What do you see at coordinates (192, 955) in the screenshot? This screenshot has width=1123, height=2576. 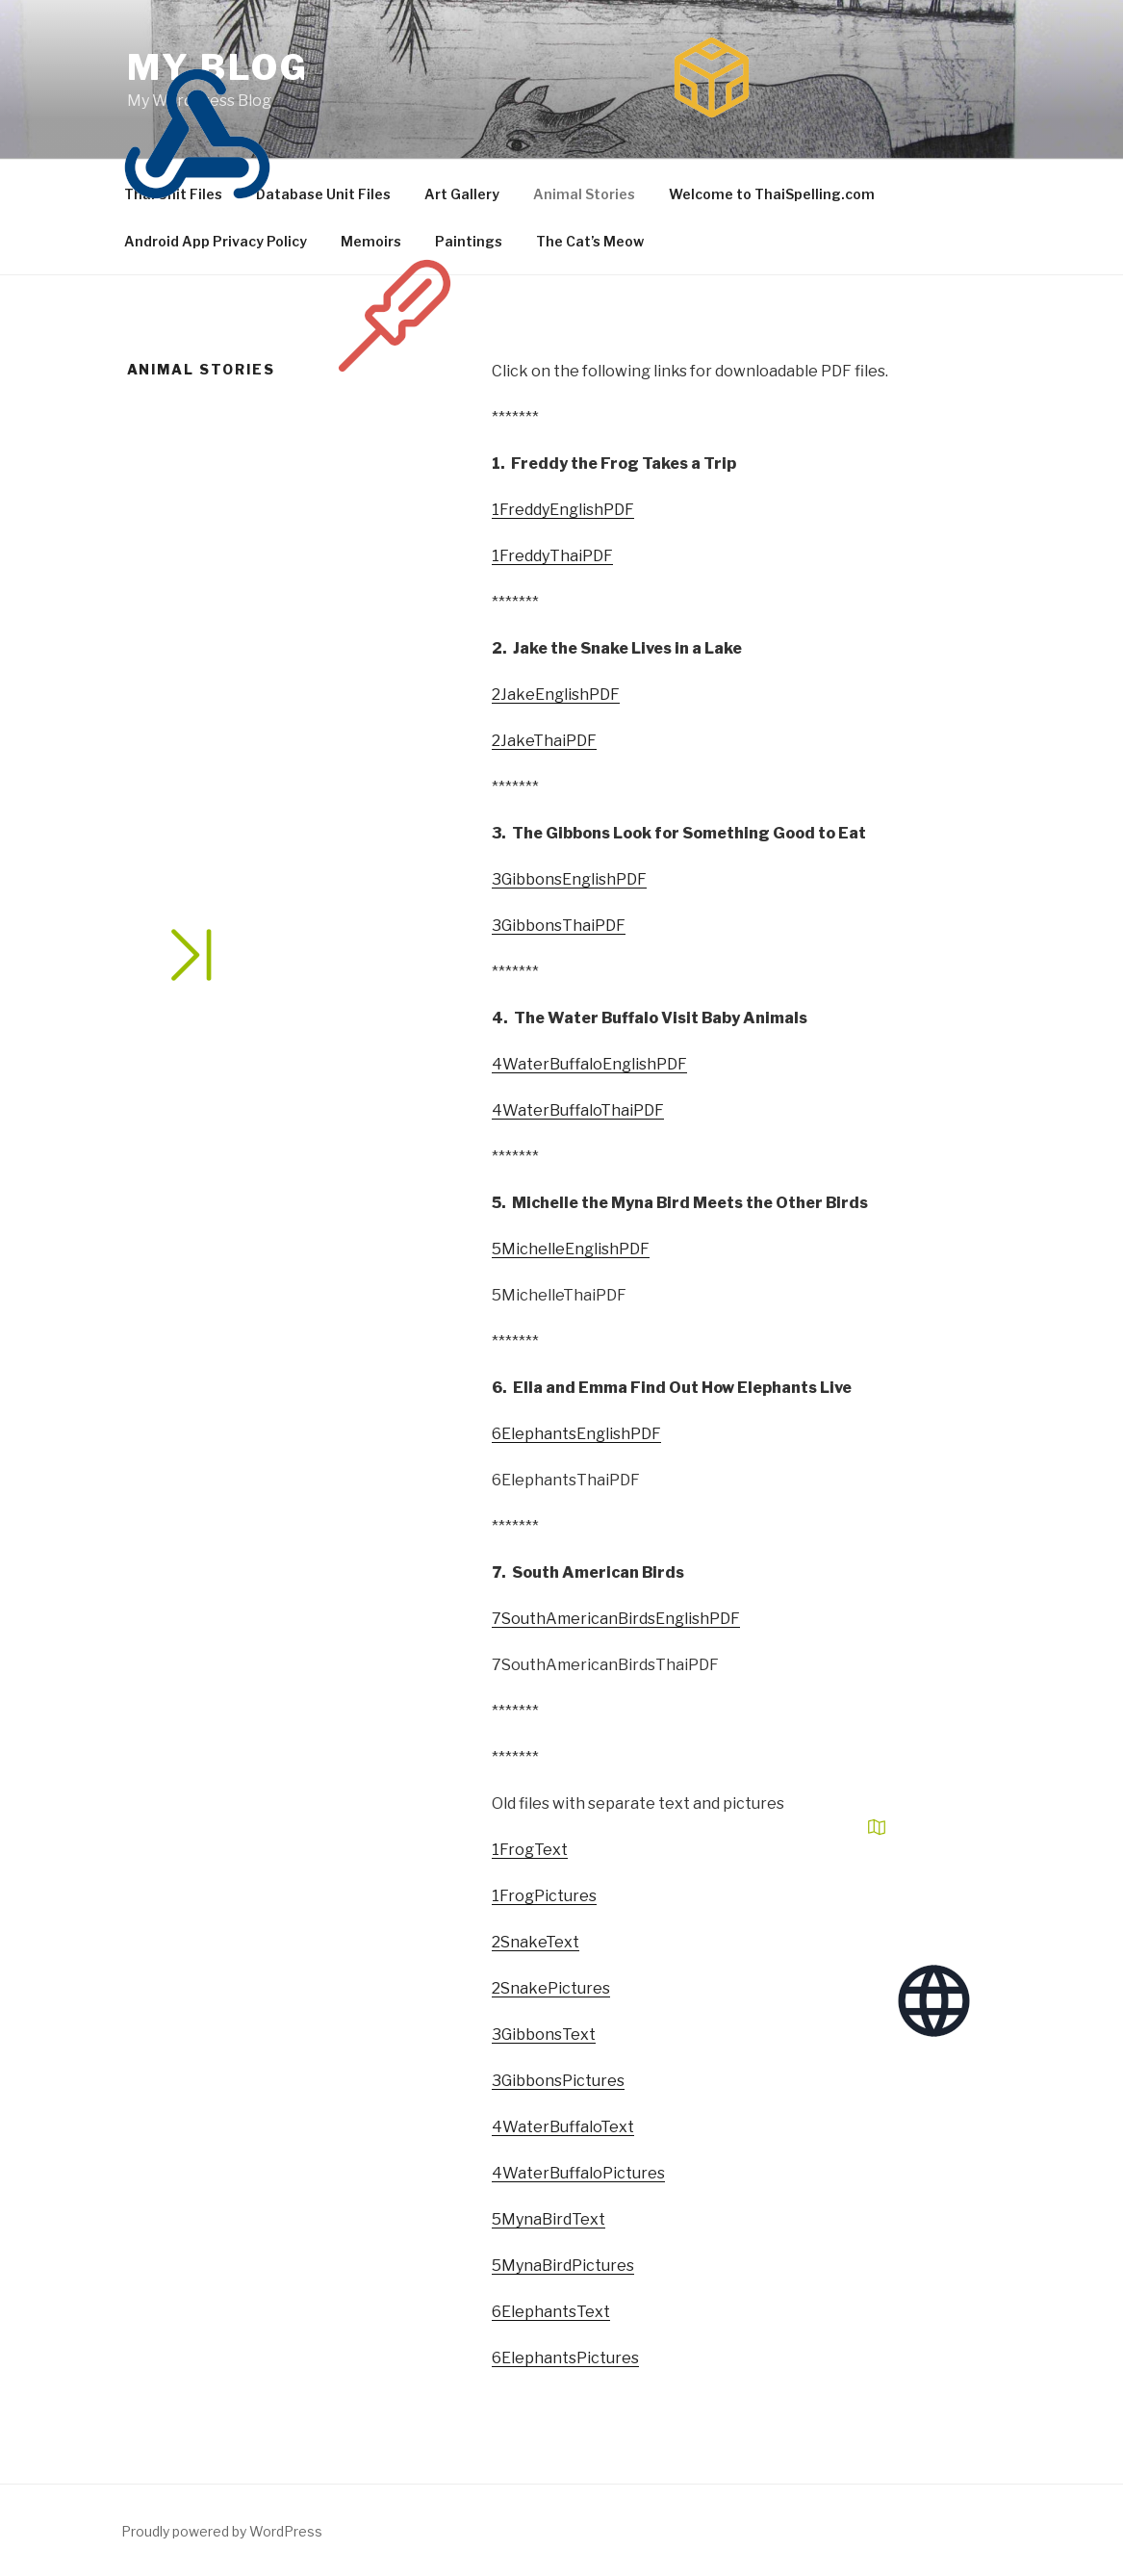 I see `skip to end or next item` at bounding box center [192, 955].